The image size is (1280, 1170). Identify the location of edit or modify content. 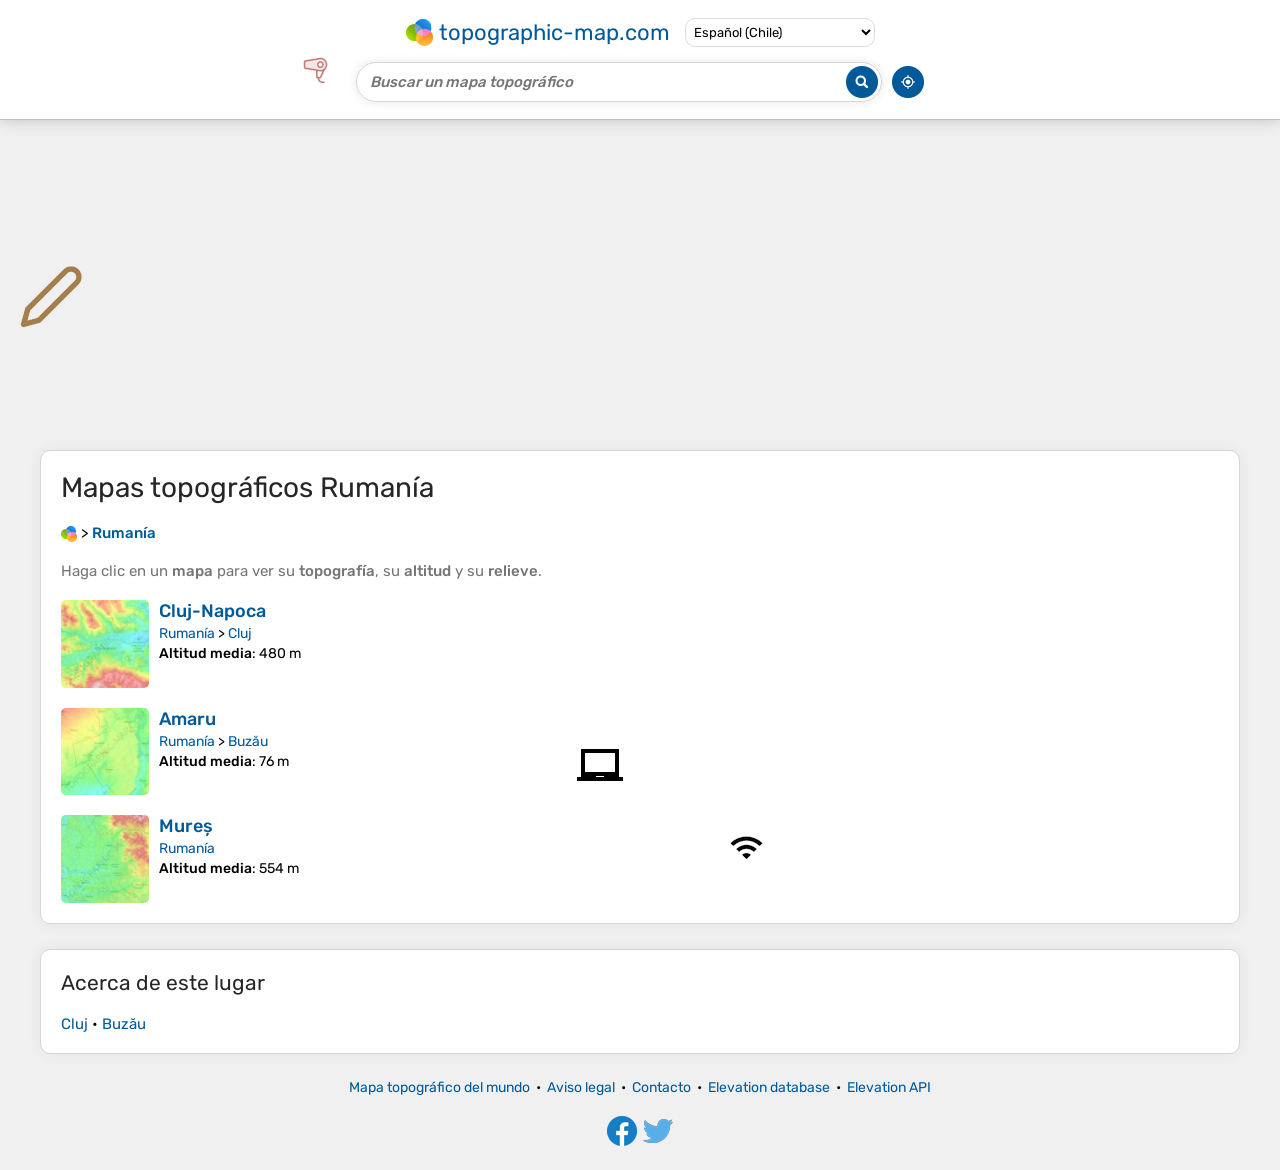
(51, 296).